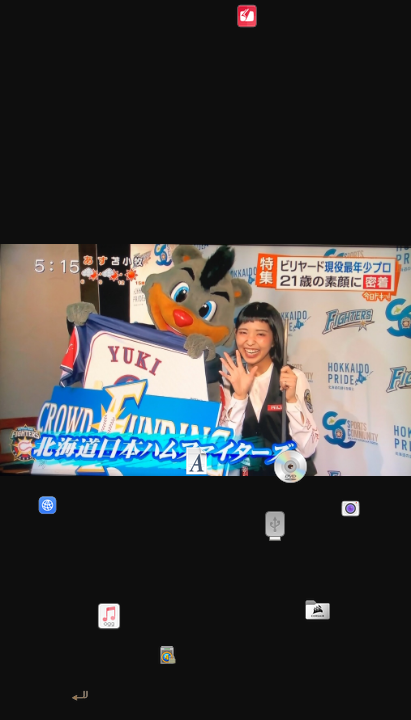 The width and height of the screenshot is (411, 720). What do you see at coordinates (167, 655) in the screenshot?
I see `locked RAID 4 storage array` at bounding box center [167, 655].